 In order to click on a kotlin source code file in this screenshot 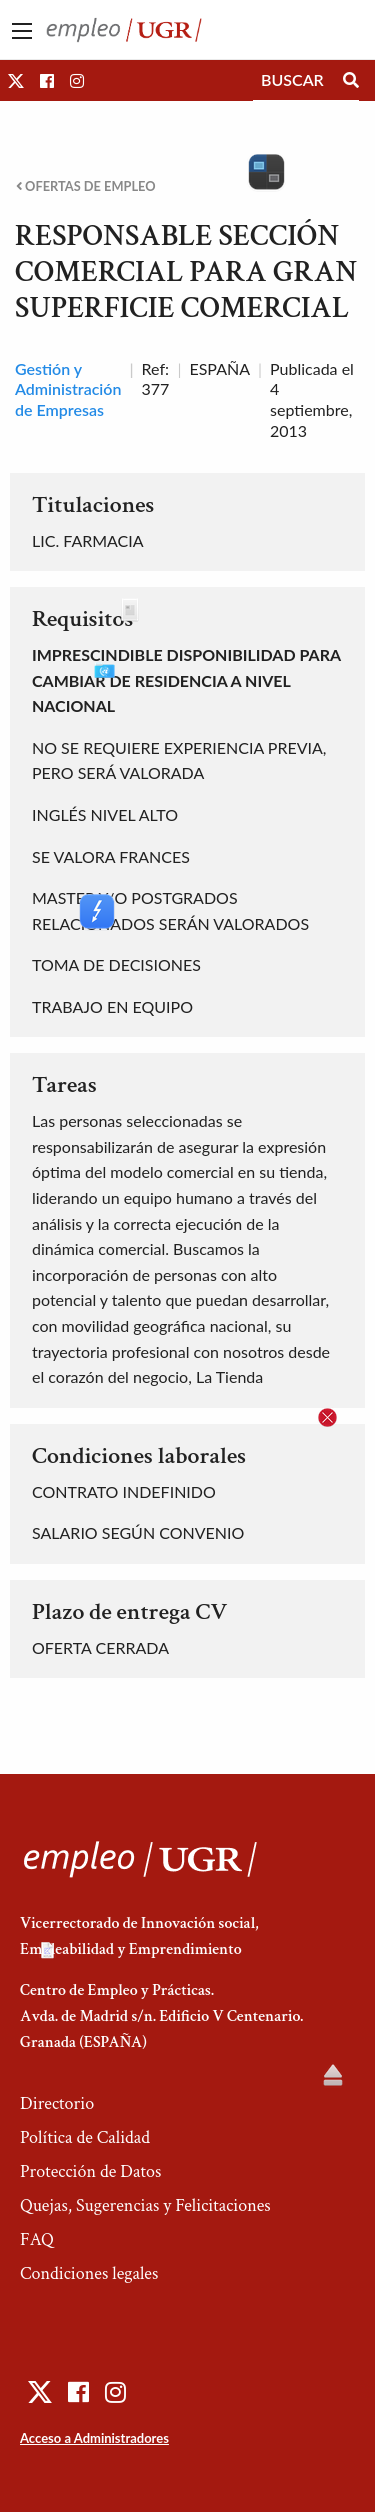, I will do `click(47, 1950)`.